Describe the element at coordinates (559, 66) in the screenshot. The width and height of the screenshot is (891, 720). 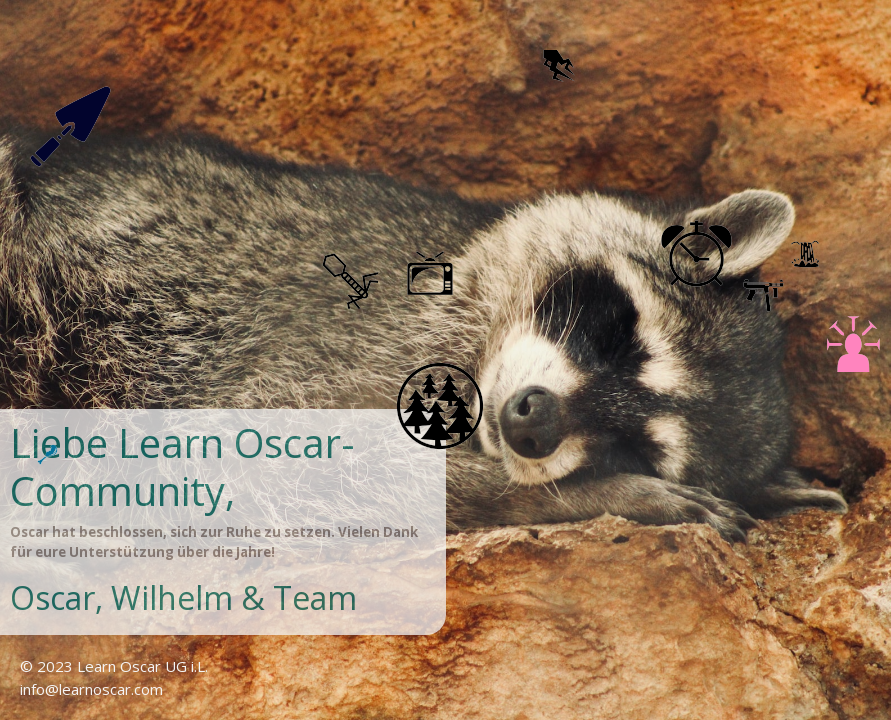
I see `indicates a severe thunderstorm warning` at that location.